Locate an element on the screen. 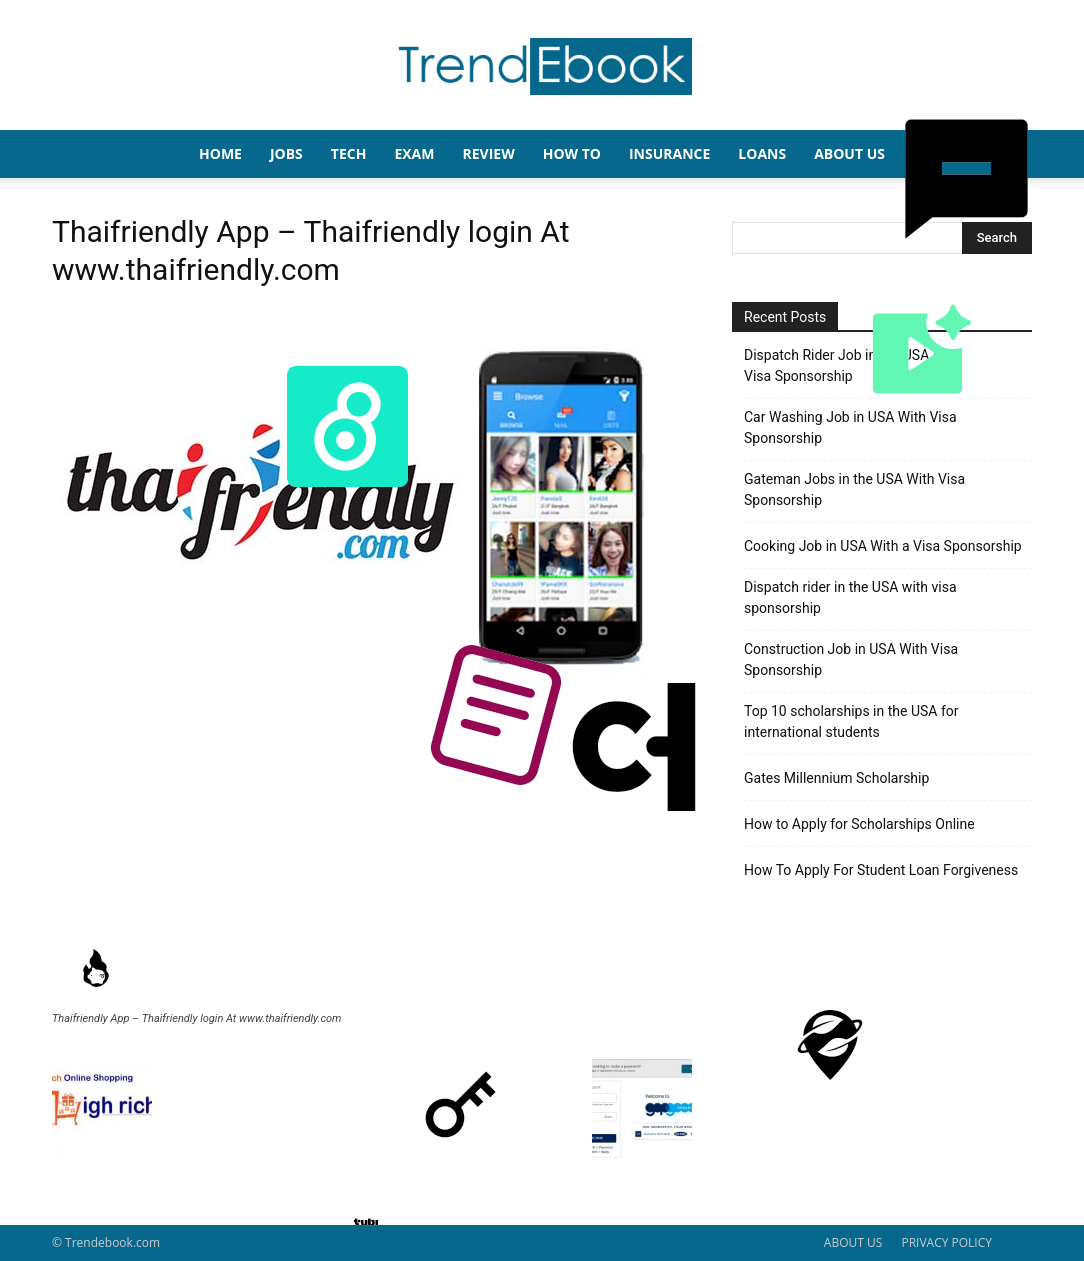 Image resolution: width=1084 pixels, height=1261 pixels. open organic maps app is located at coordinates (830, 1045).